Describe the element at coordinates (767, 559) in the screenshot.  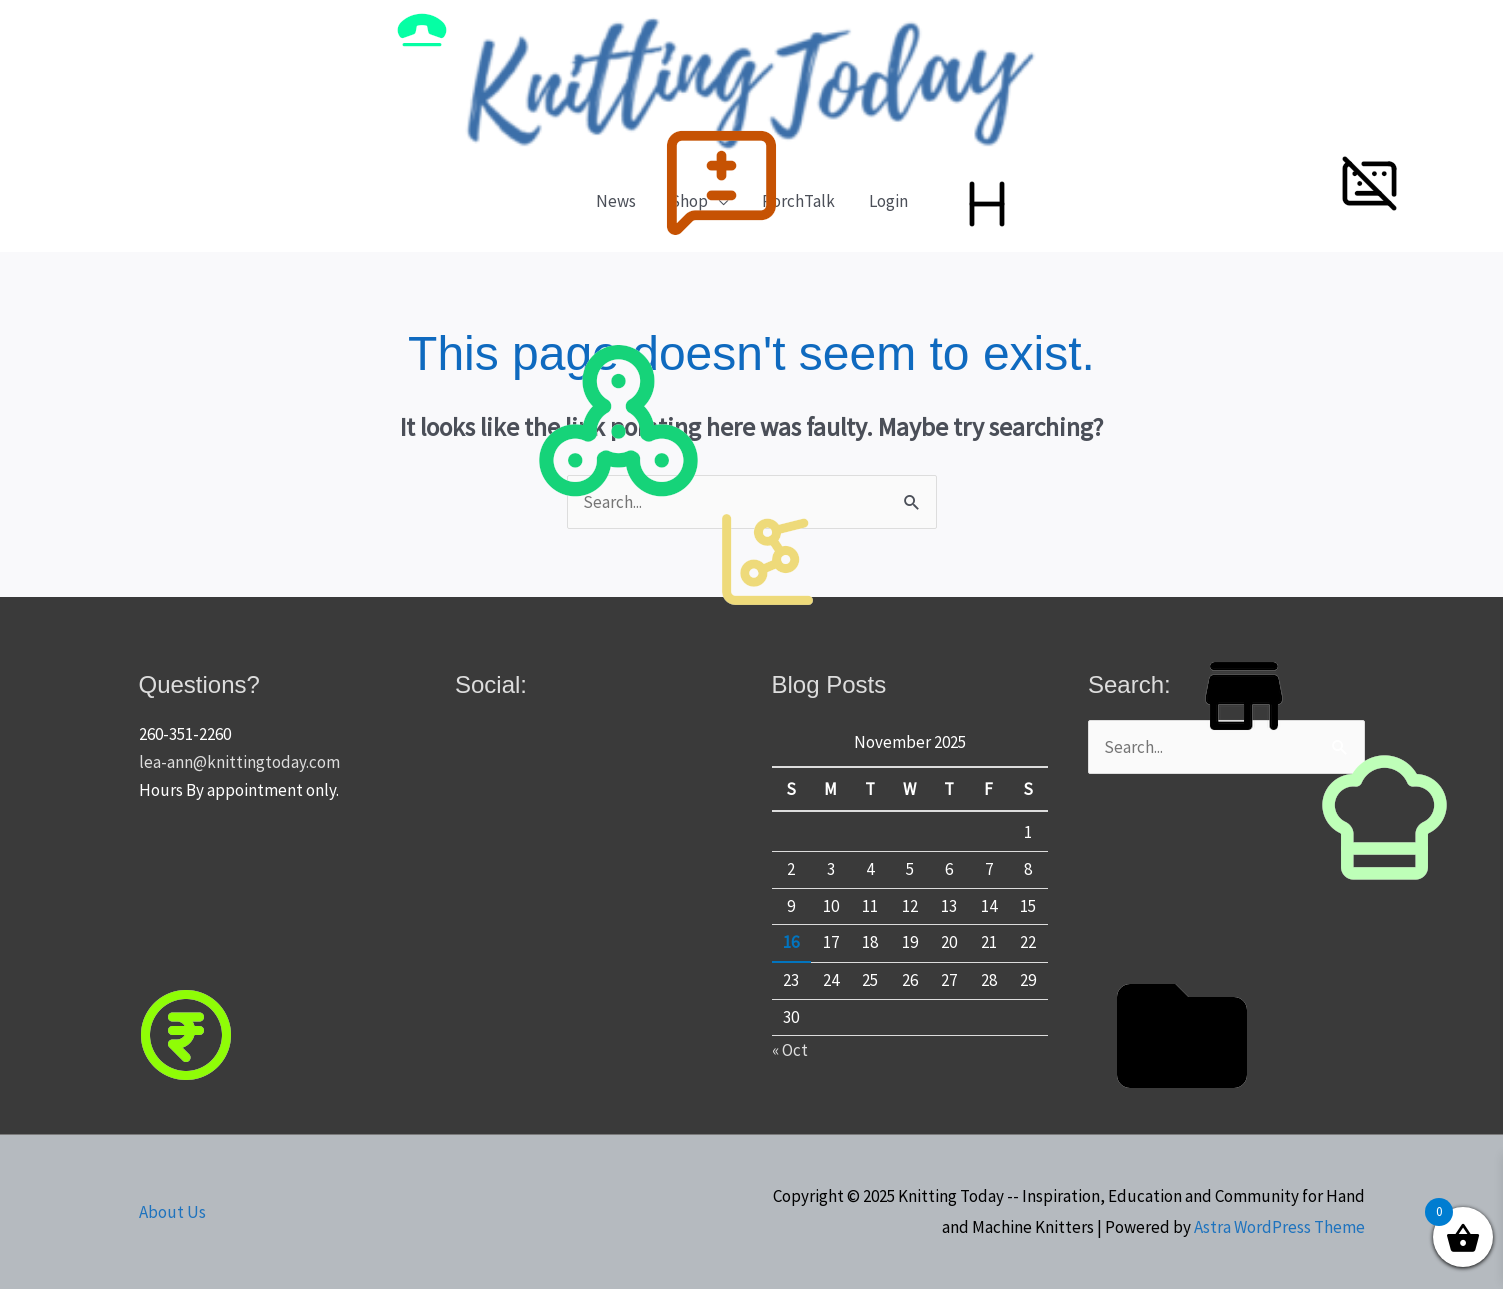
I see `view network analytics or graph data` at that location.